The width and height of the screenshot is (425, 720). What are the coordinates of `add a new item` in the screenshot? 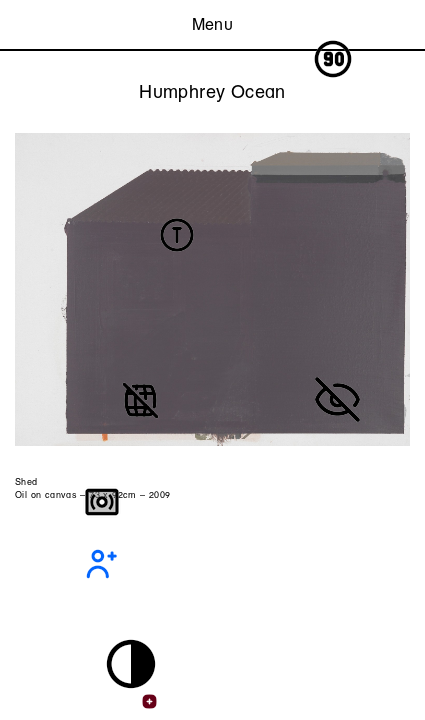 It's located at (149, 701).